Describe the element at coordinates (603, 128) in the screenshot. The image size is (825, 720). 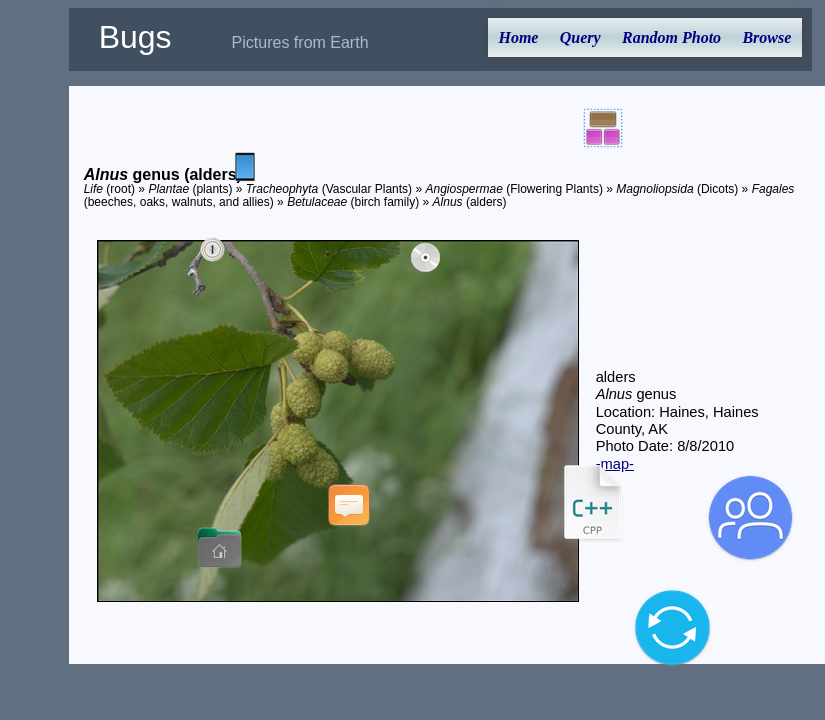
I see `select all items in the current view` at that location.